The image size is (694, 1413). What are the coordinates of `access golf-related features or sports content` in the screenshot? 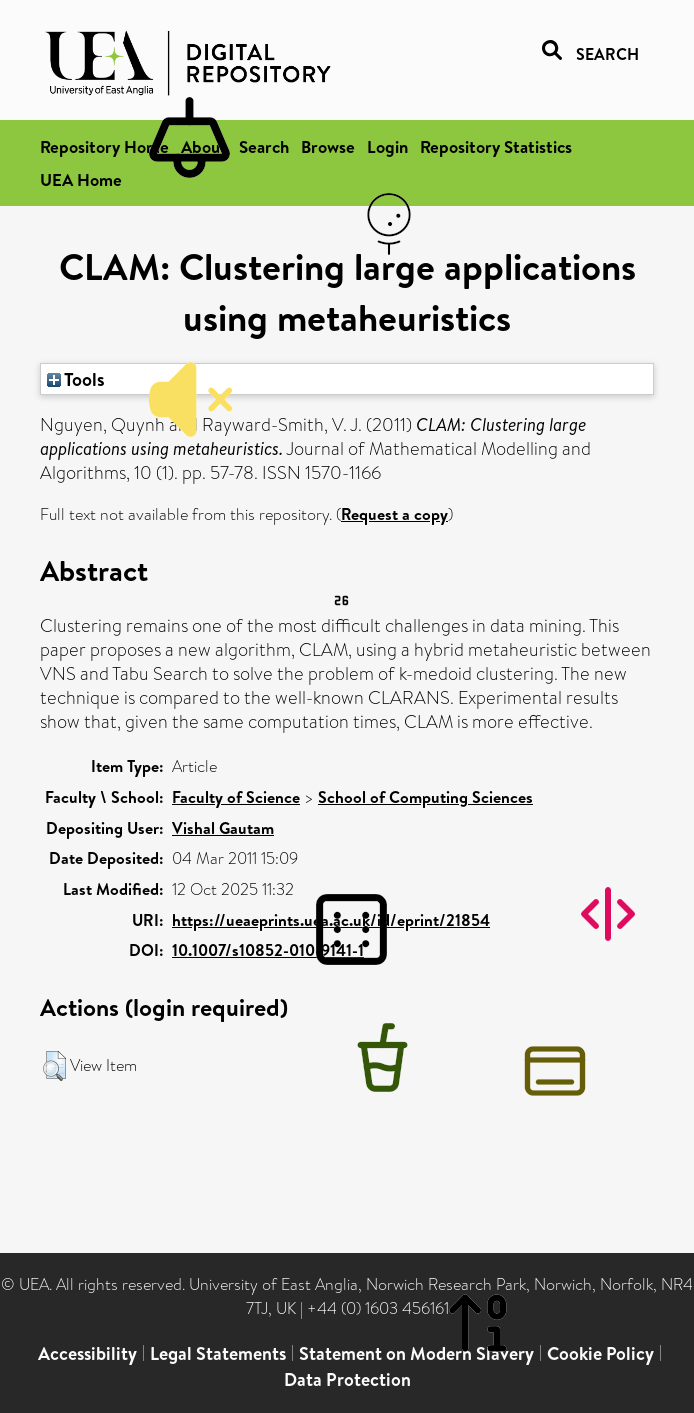 It's located at (389, 223).